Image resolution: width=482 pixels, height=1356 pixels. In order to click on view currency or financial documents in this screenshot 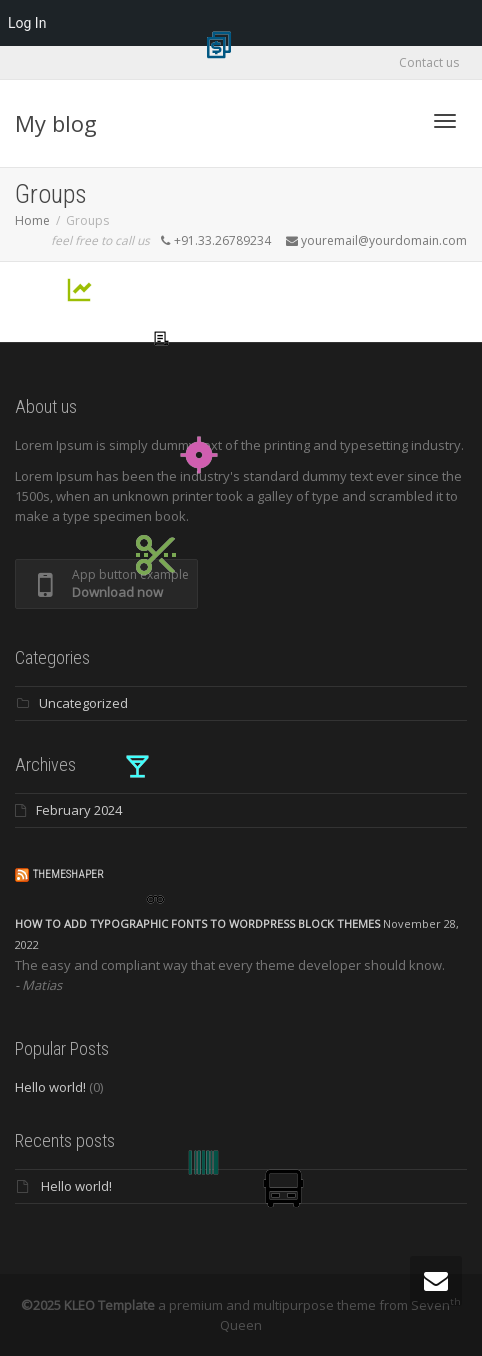, I will do `click(219, 45)`.